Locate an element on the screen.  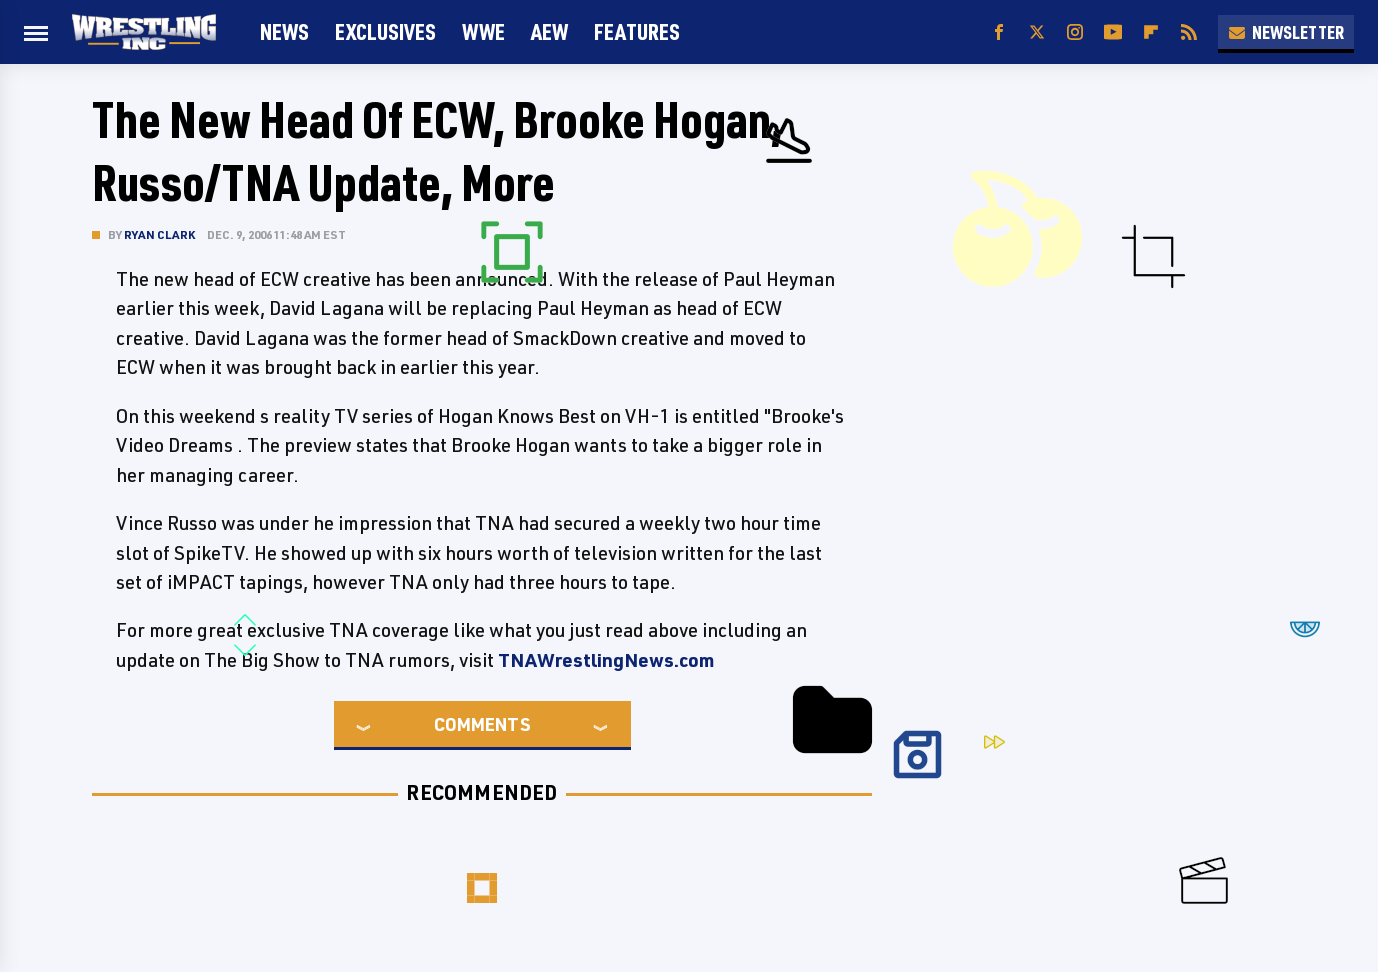
open file folder is located at coordinates (832, 721).